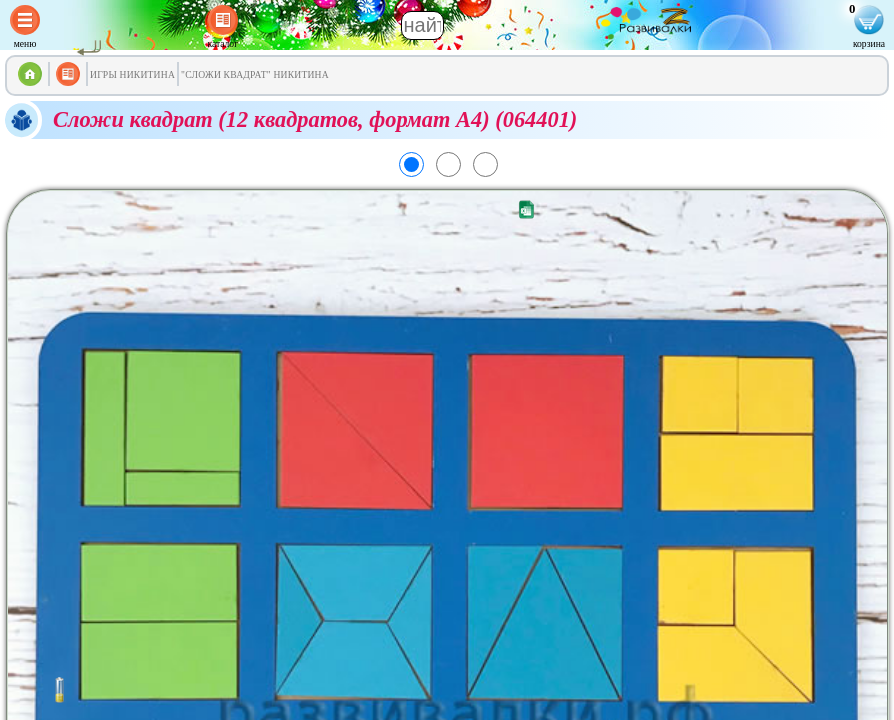 The image size is (894, 720). What do you see at coordinates (59, 690) in the screenshot?
I see `indicates low battery level` at bounding box center [59, 690].